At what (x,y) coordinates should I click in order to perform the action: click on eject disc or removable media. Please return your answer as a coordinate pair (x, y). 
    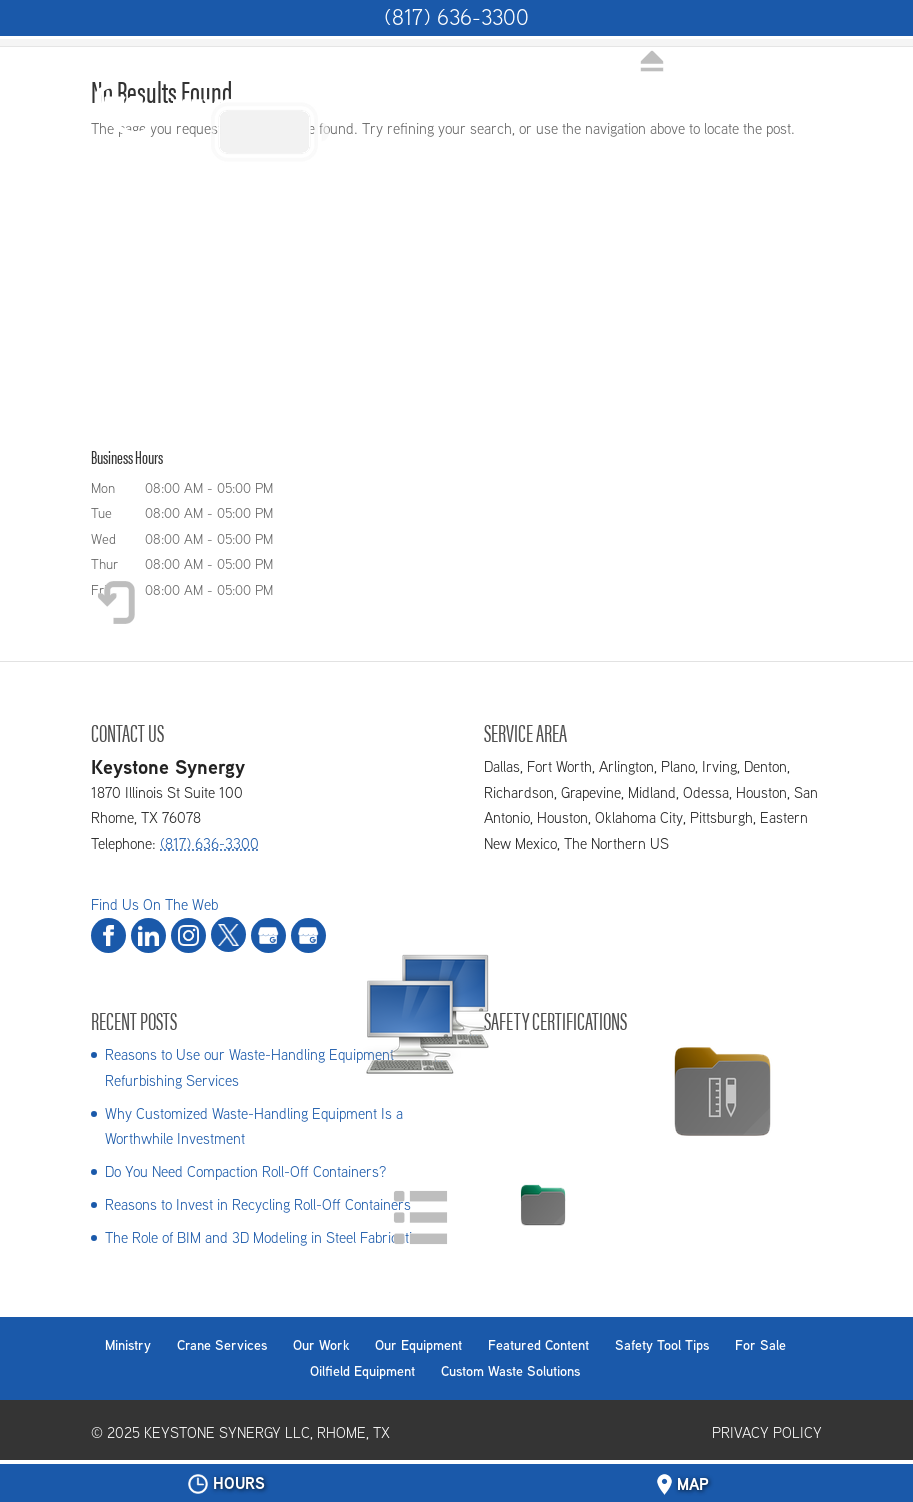
    Looking at the image, I should click on (652, 62).